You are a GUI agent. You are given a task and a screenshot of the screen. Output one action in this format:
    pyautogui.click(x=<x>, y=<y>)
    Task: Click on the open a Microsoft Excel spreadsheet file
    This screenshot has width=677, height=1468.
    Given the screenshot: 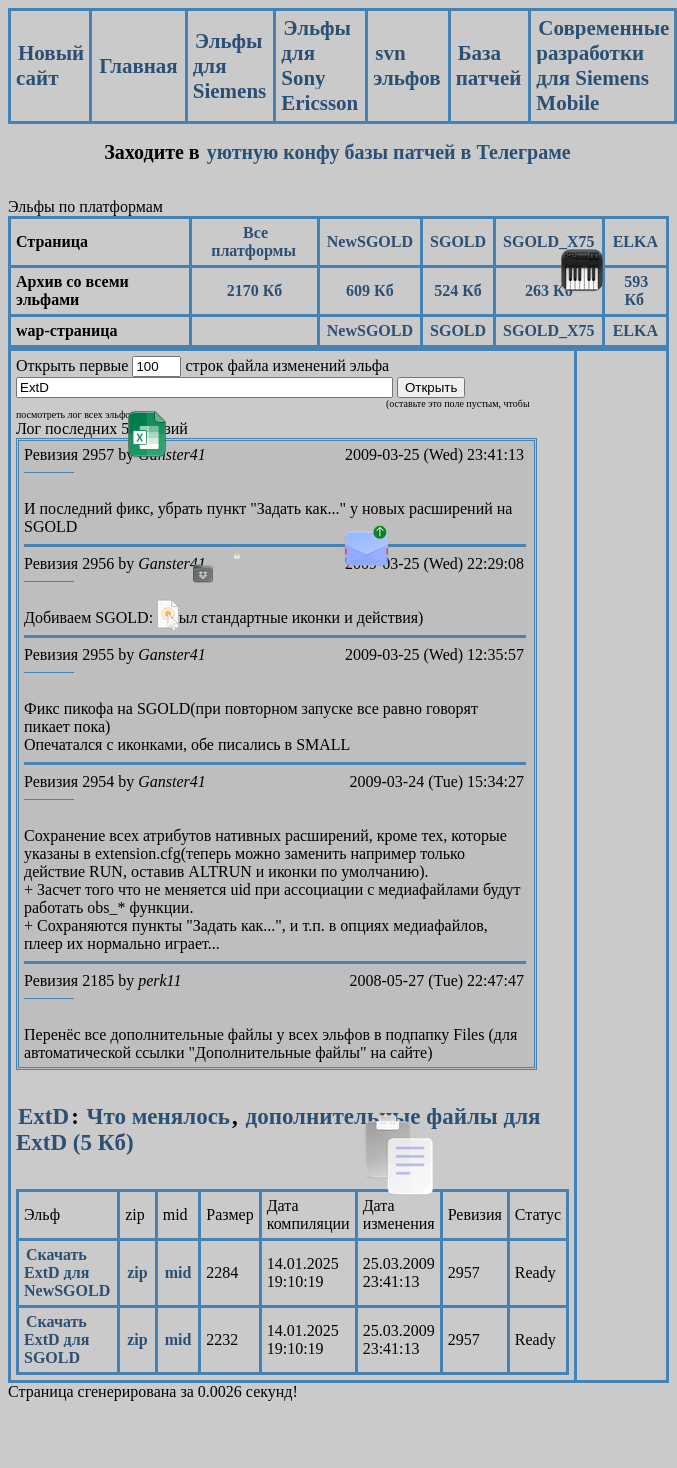 What is the action you would take?
    pyautogui.click(x=147, y=434)
    